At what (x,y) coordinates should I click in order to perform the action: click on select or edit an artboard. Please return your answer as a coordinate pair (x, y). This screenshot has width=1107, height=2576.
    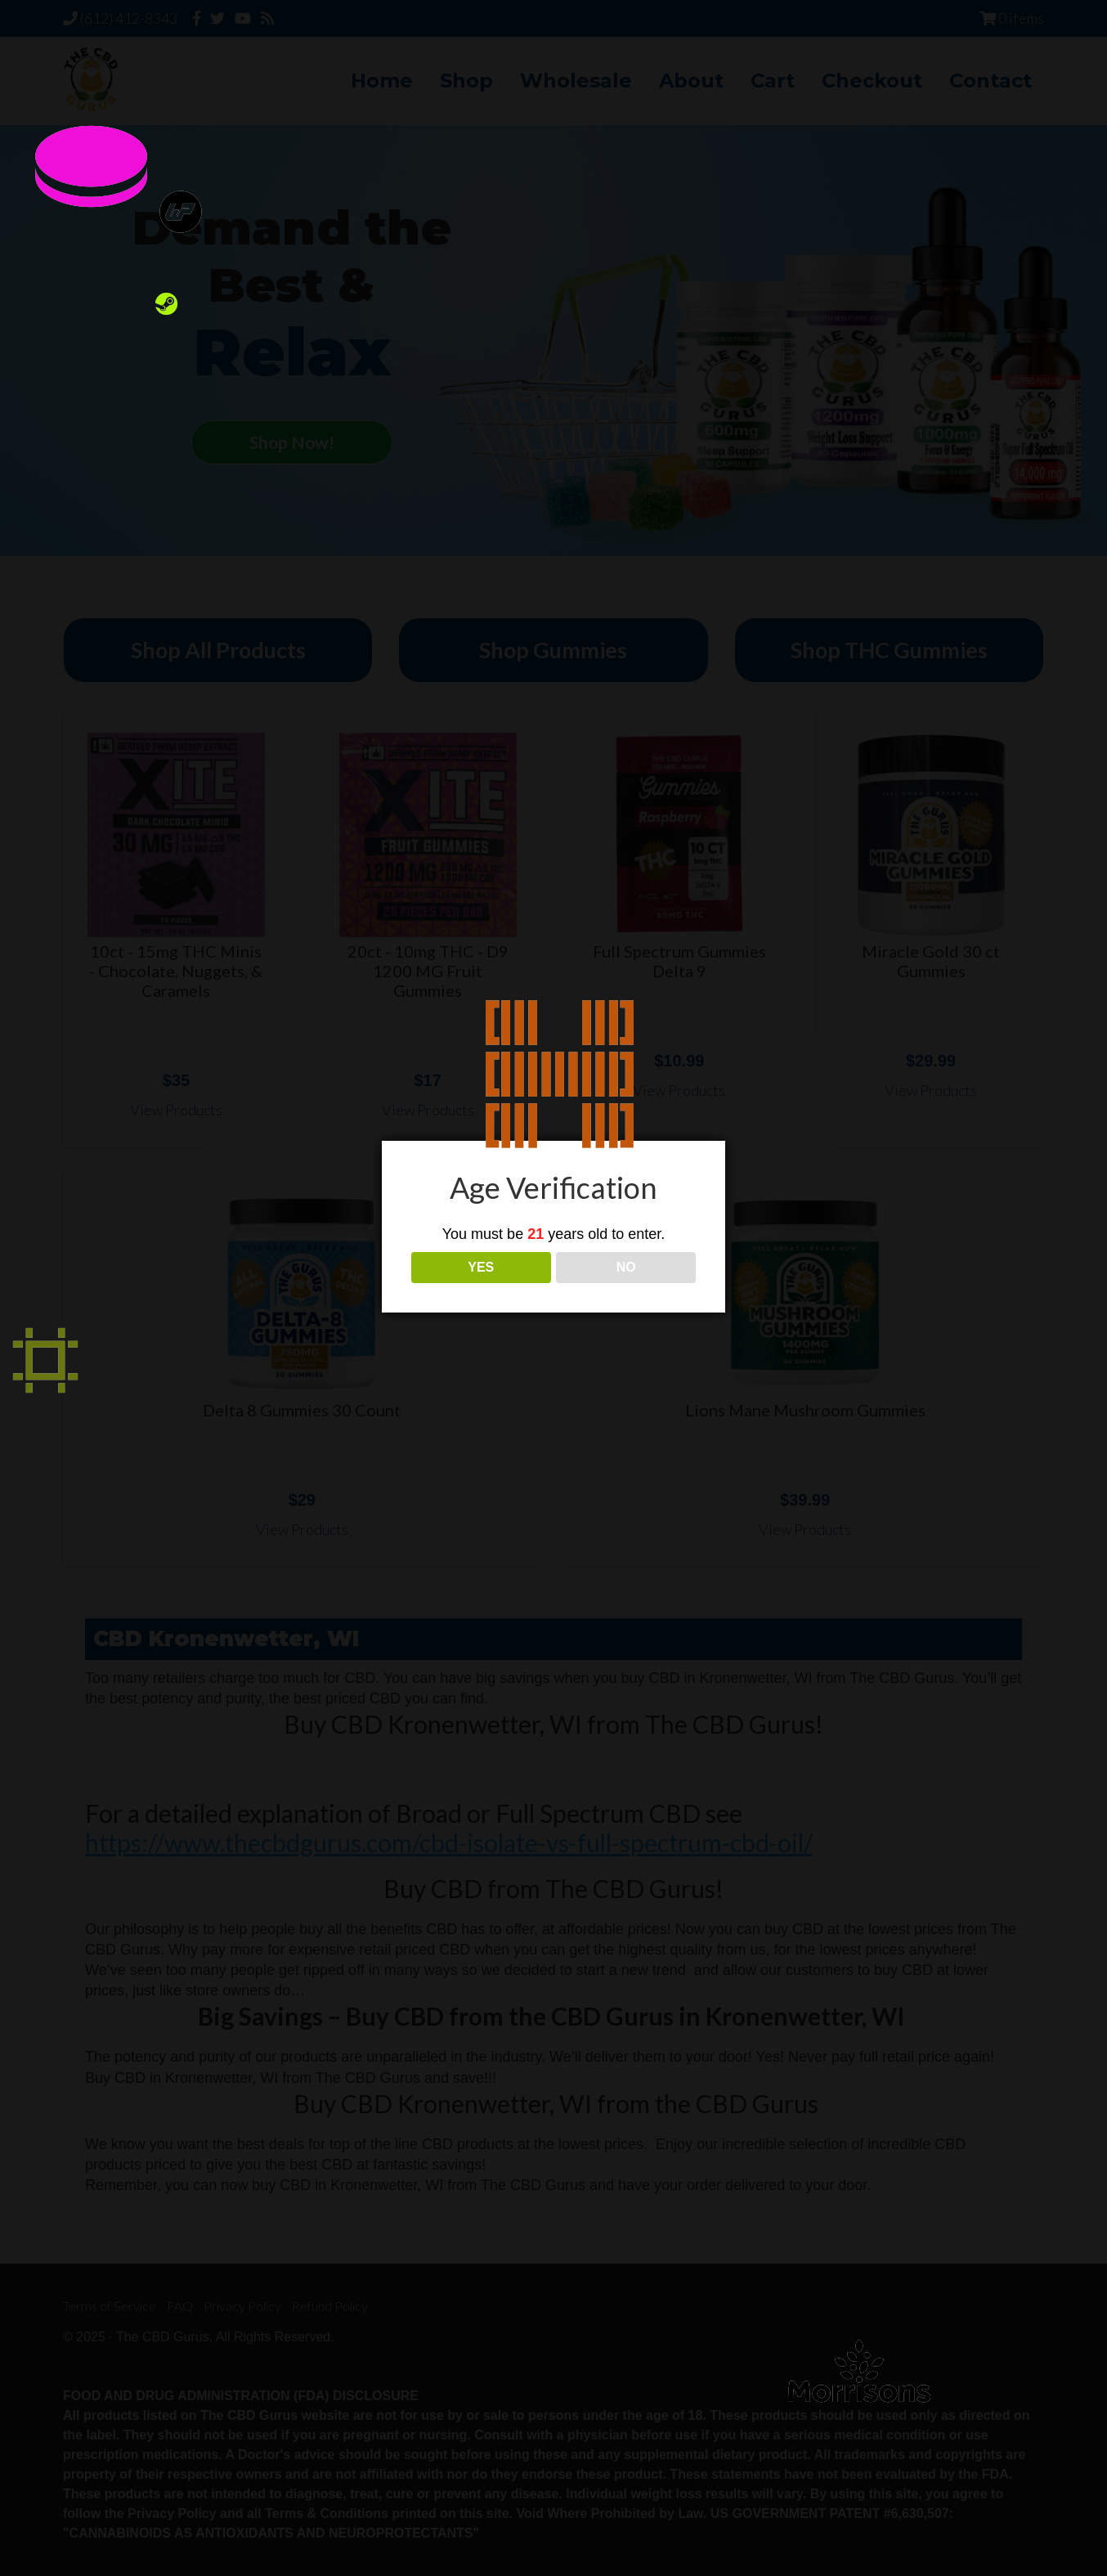
    Looking at the image, I should click on (45, 1360).